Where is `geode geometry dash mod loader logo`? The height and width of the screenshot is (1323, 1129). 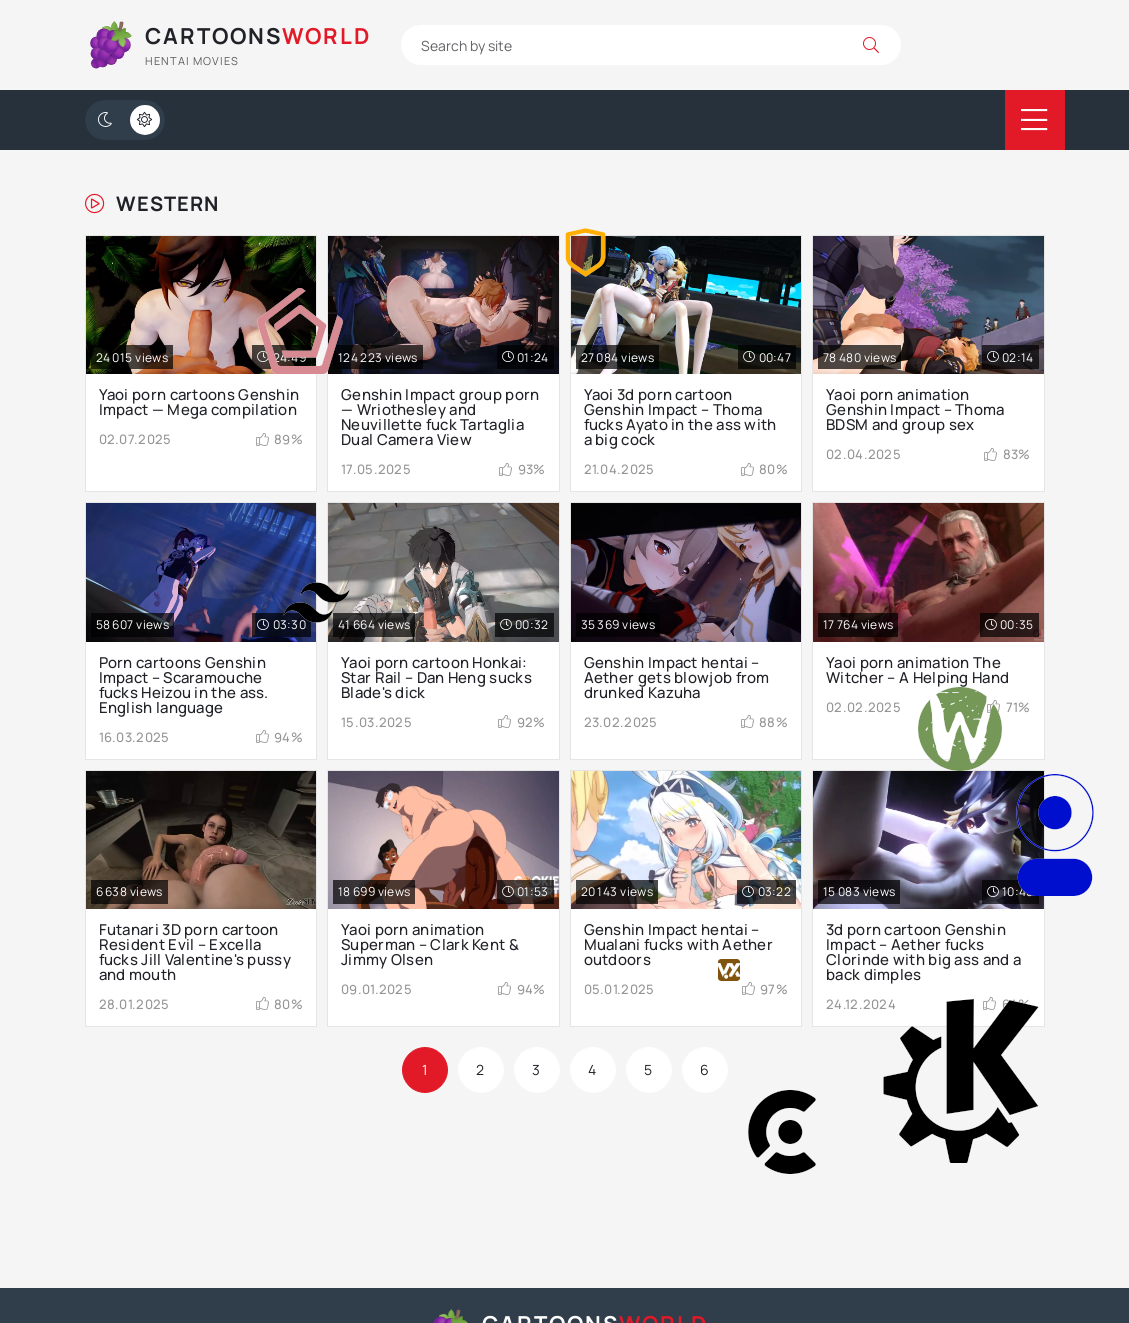
geode geometry dash mod loader logo is located at coordinates (300, 331).